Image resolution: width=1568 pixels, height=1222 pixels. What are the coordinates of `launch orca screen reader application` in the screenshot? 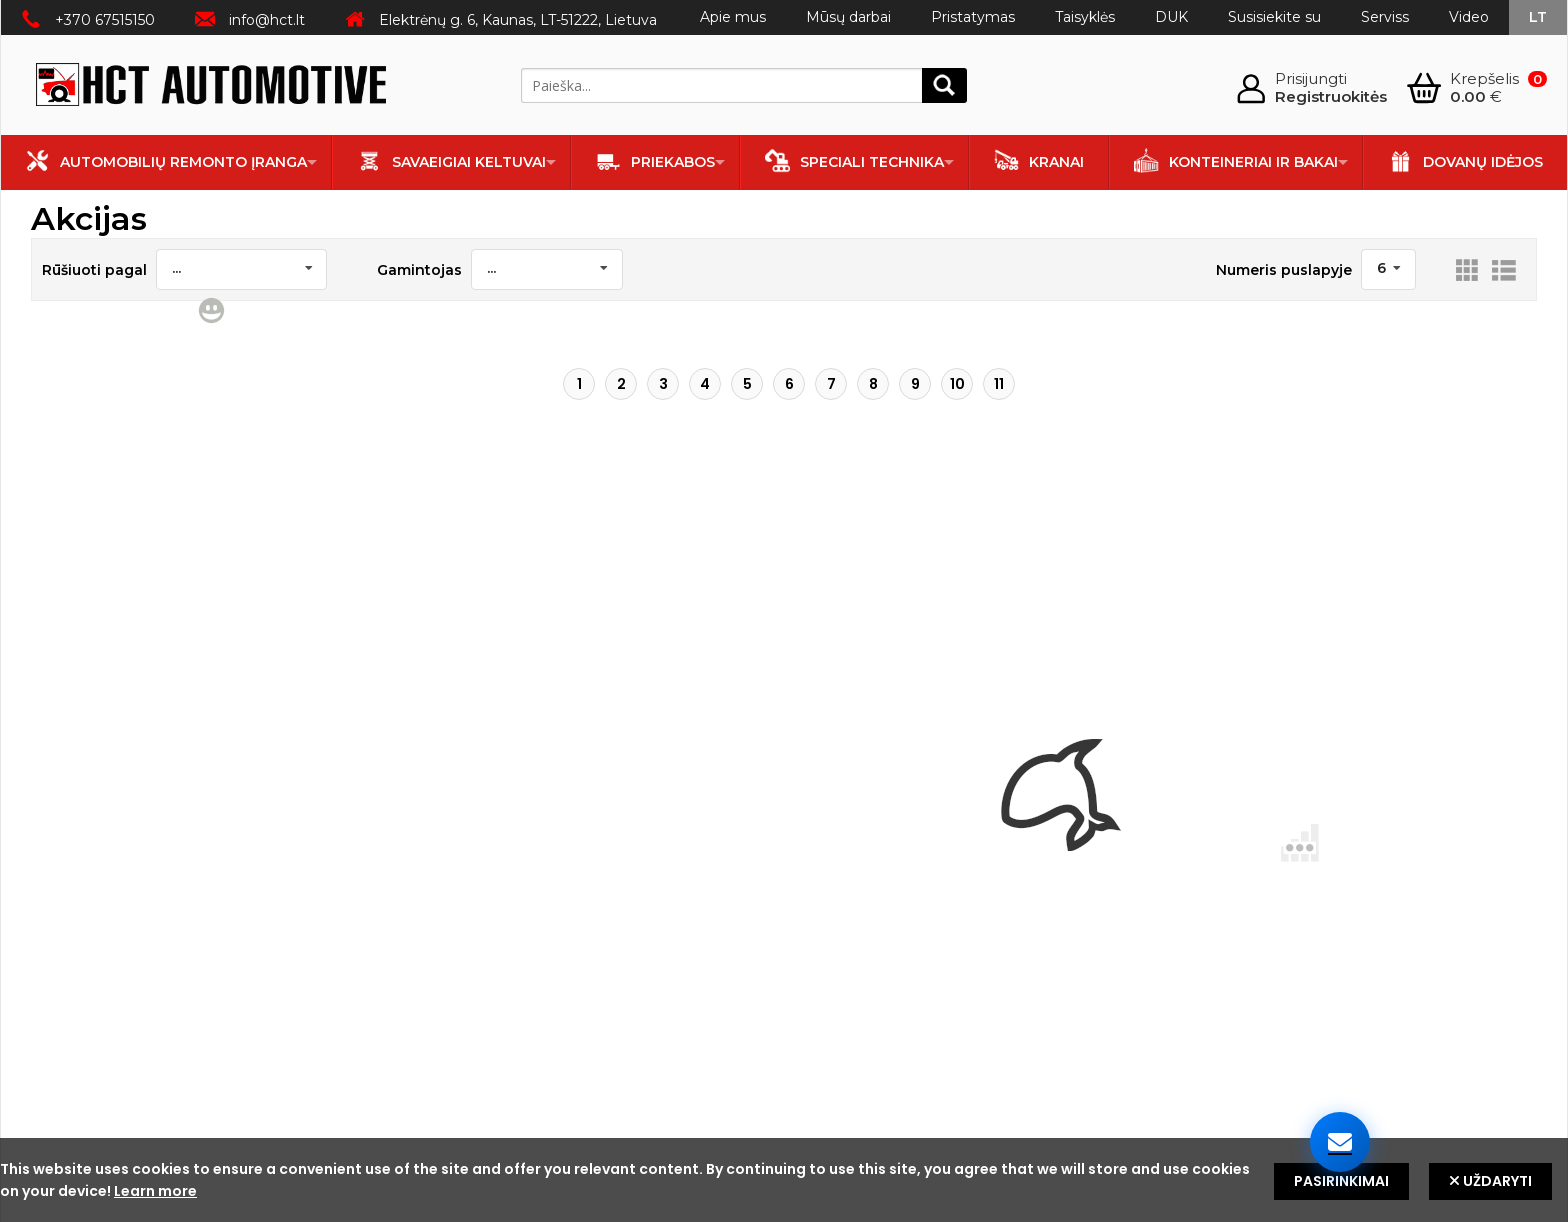 It's located at (1059, 795).